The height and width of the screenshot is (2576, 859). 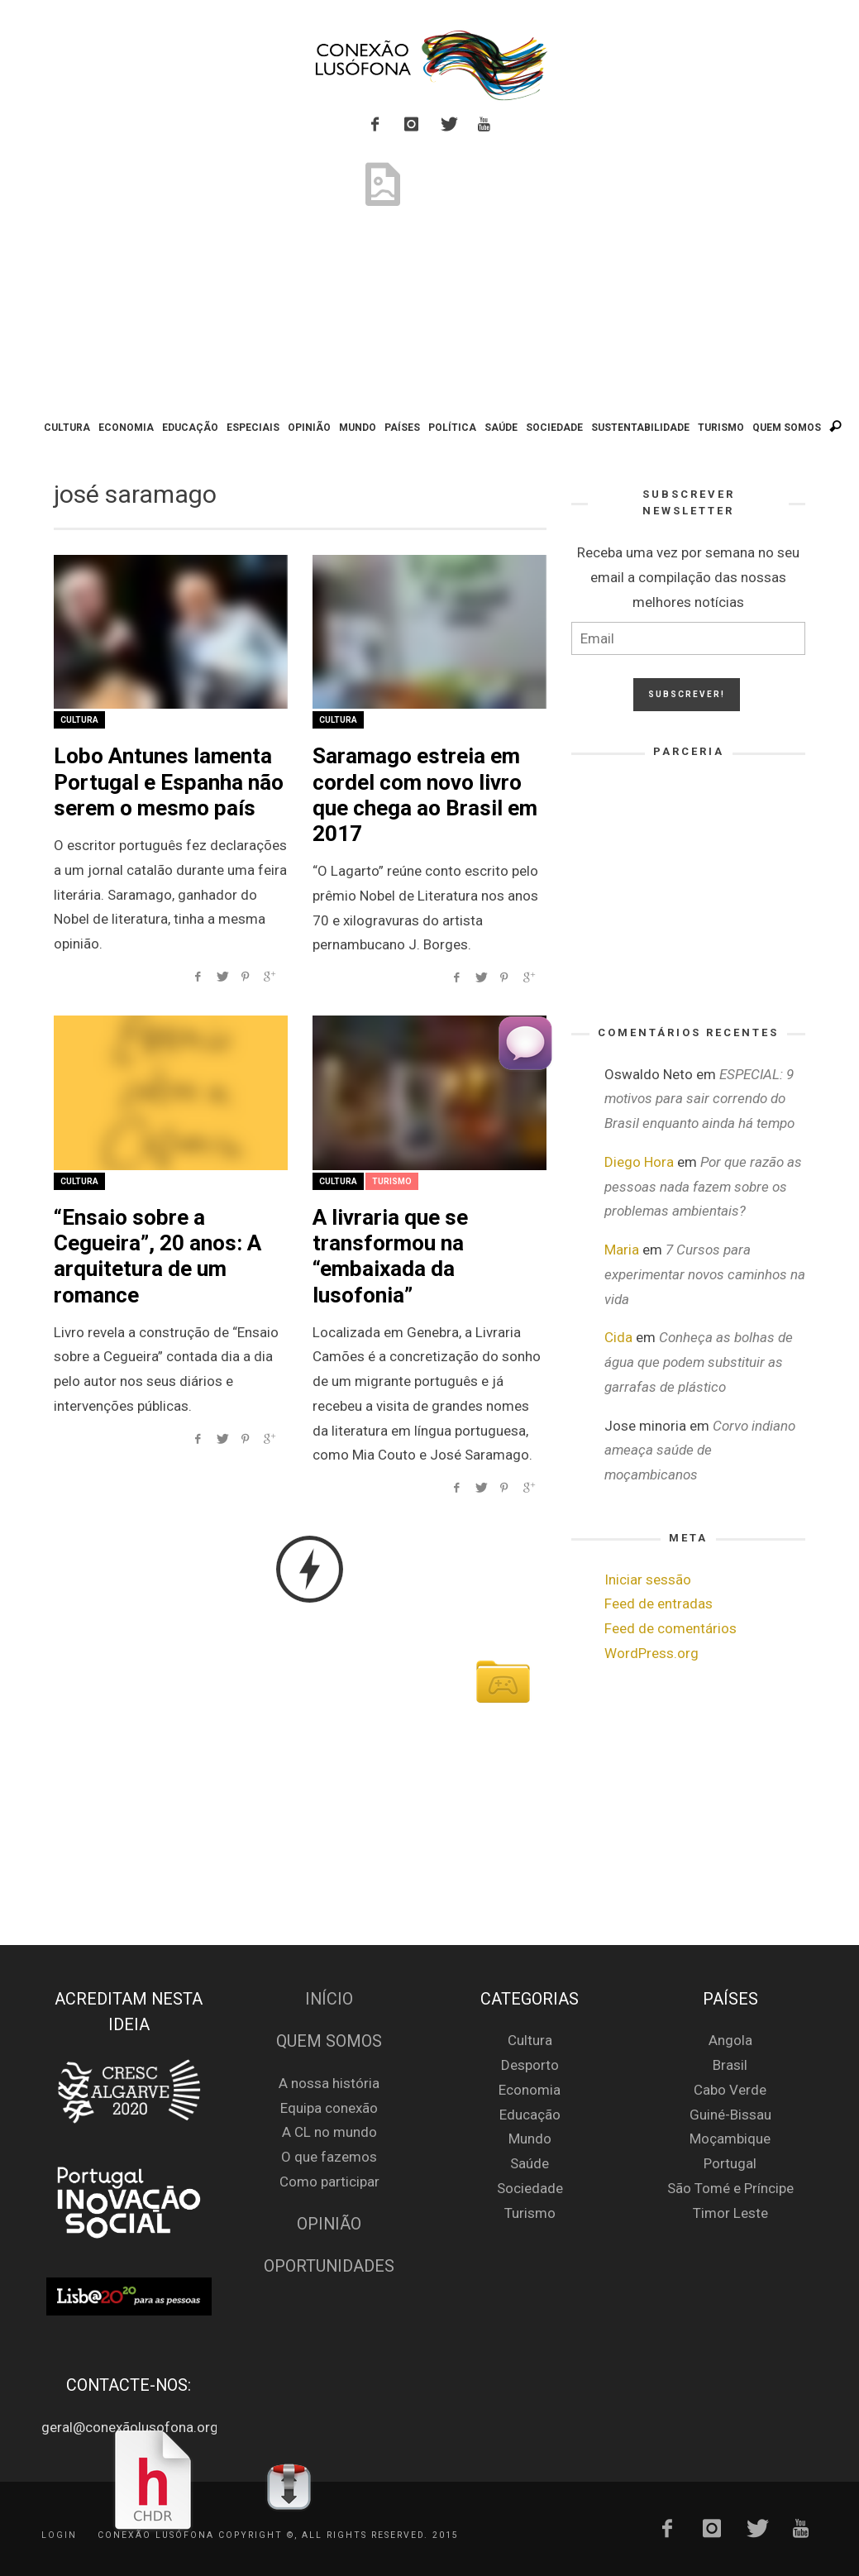 I want to click on a C/C++ header file (.h), so click(x=153, y=2482).